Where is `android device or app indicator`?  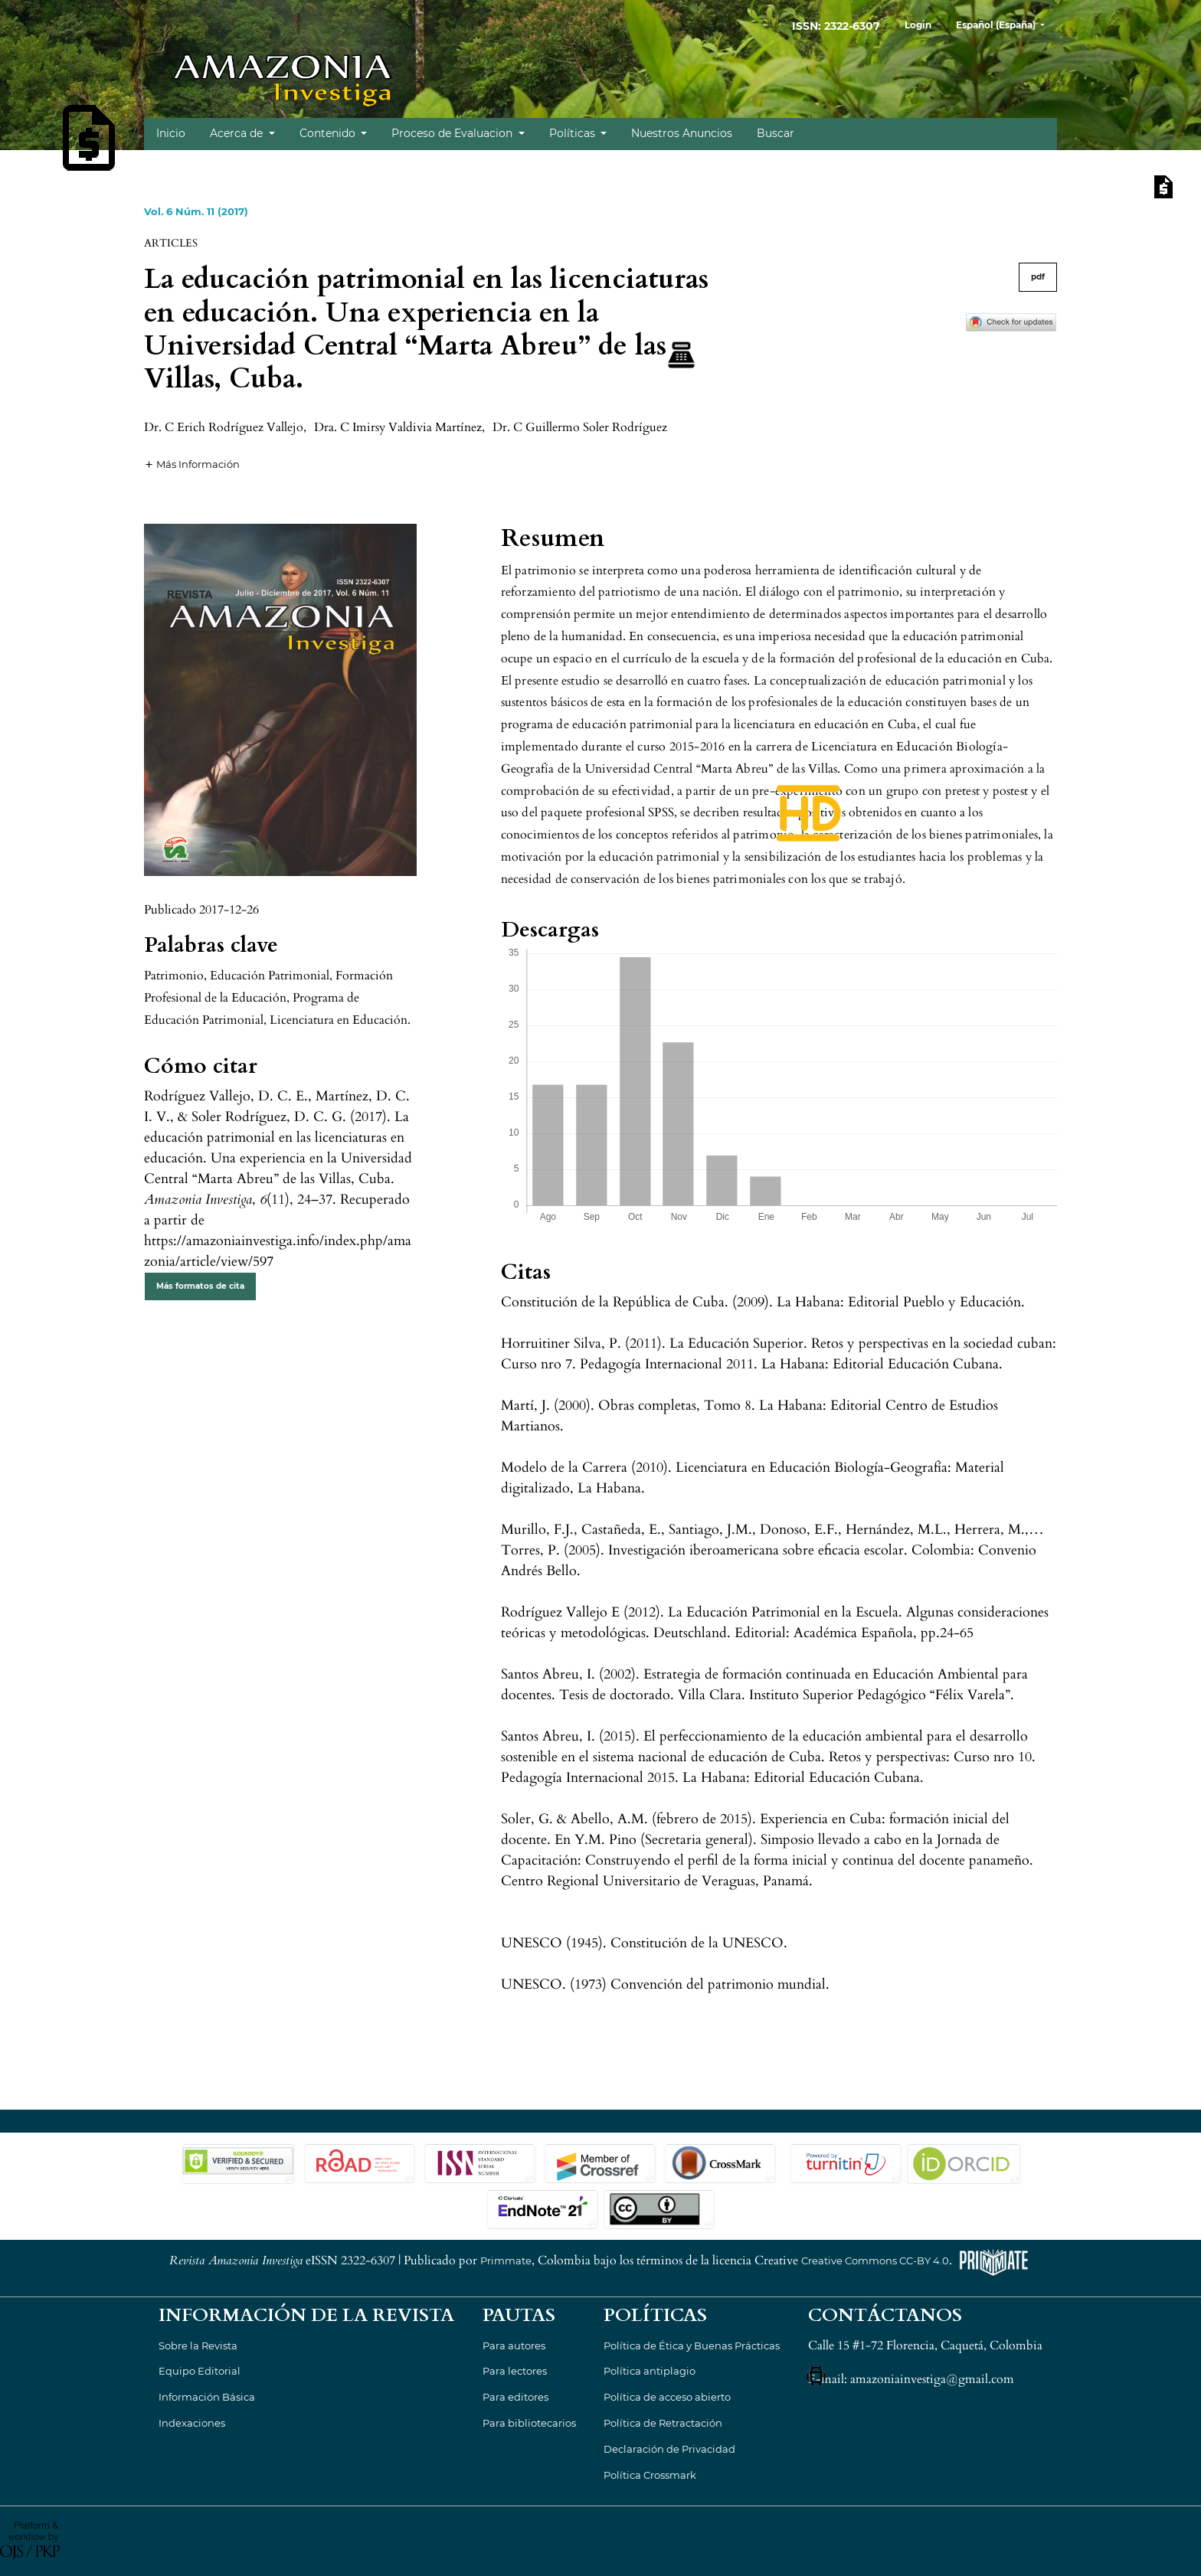 android device or app indicator is located at coordinates (816, 2375).